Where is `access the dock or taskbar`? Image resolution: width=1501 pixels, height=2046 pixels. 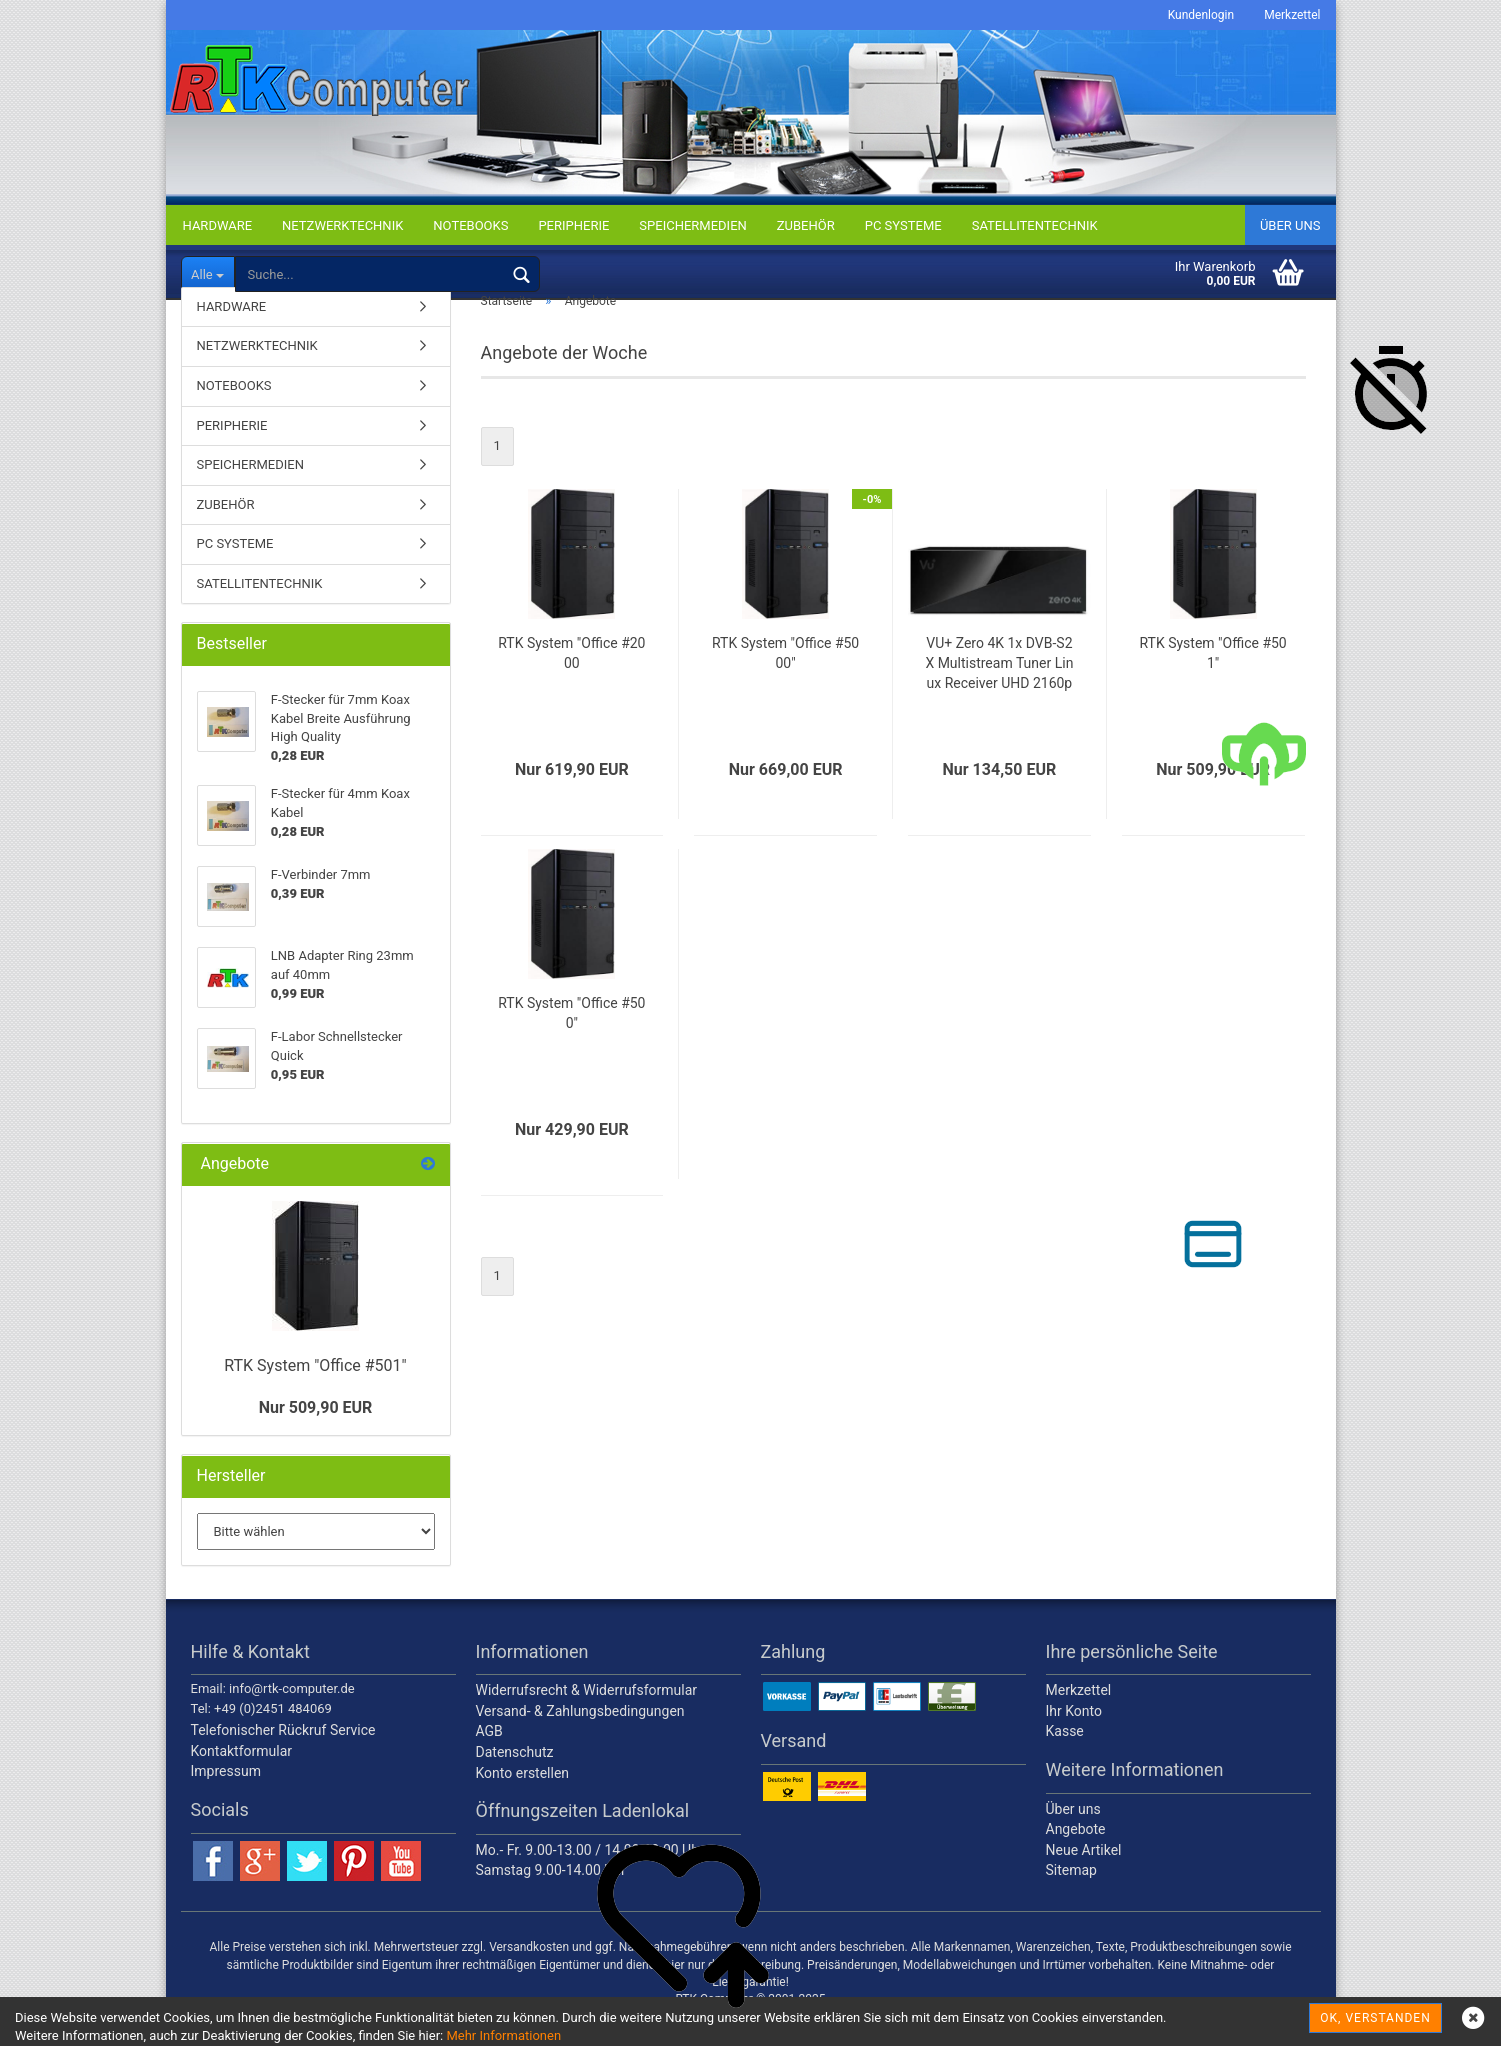 access the dock or taskbar is located at coordinates (1213, 1244).